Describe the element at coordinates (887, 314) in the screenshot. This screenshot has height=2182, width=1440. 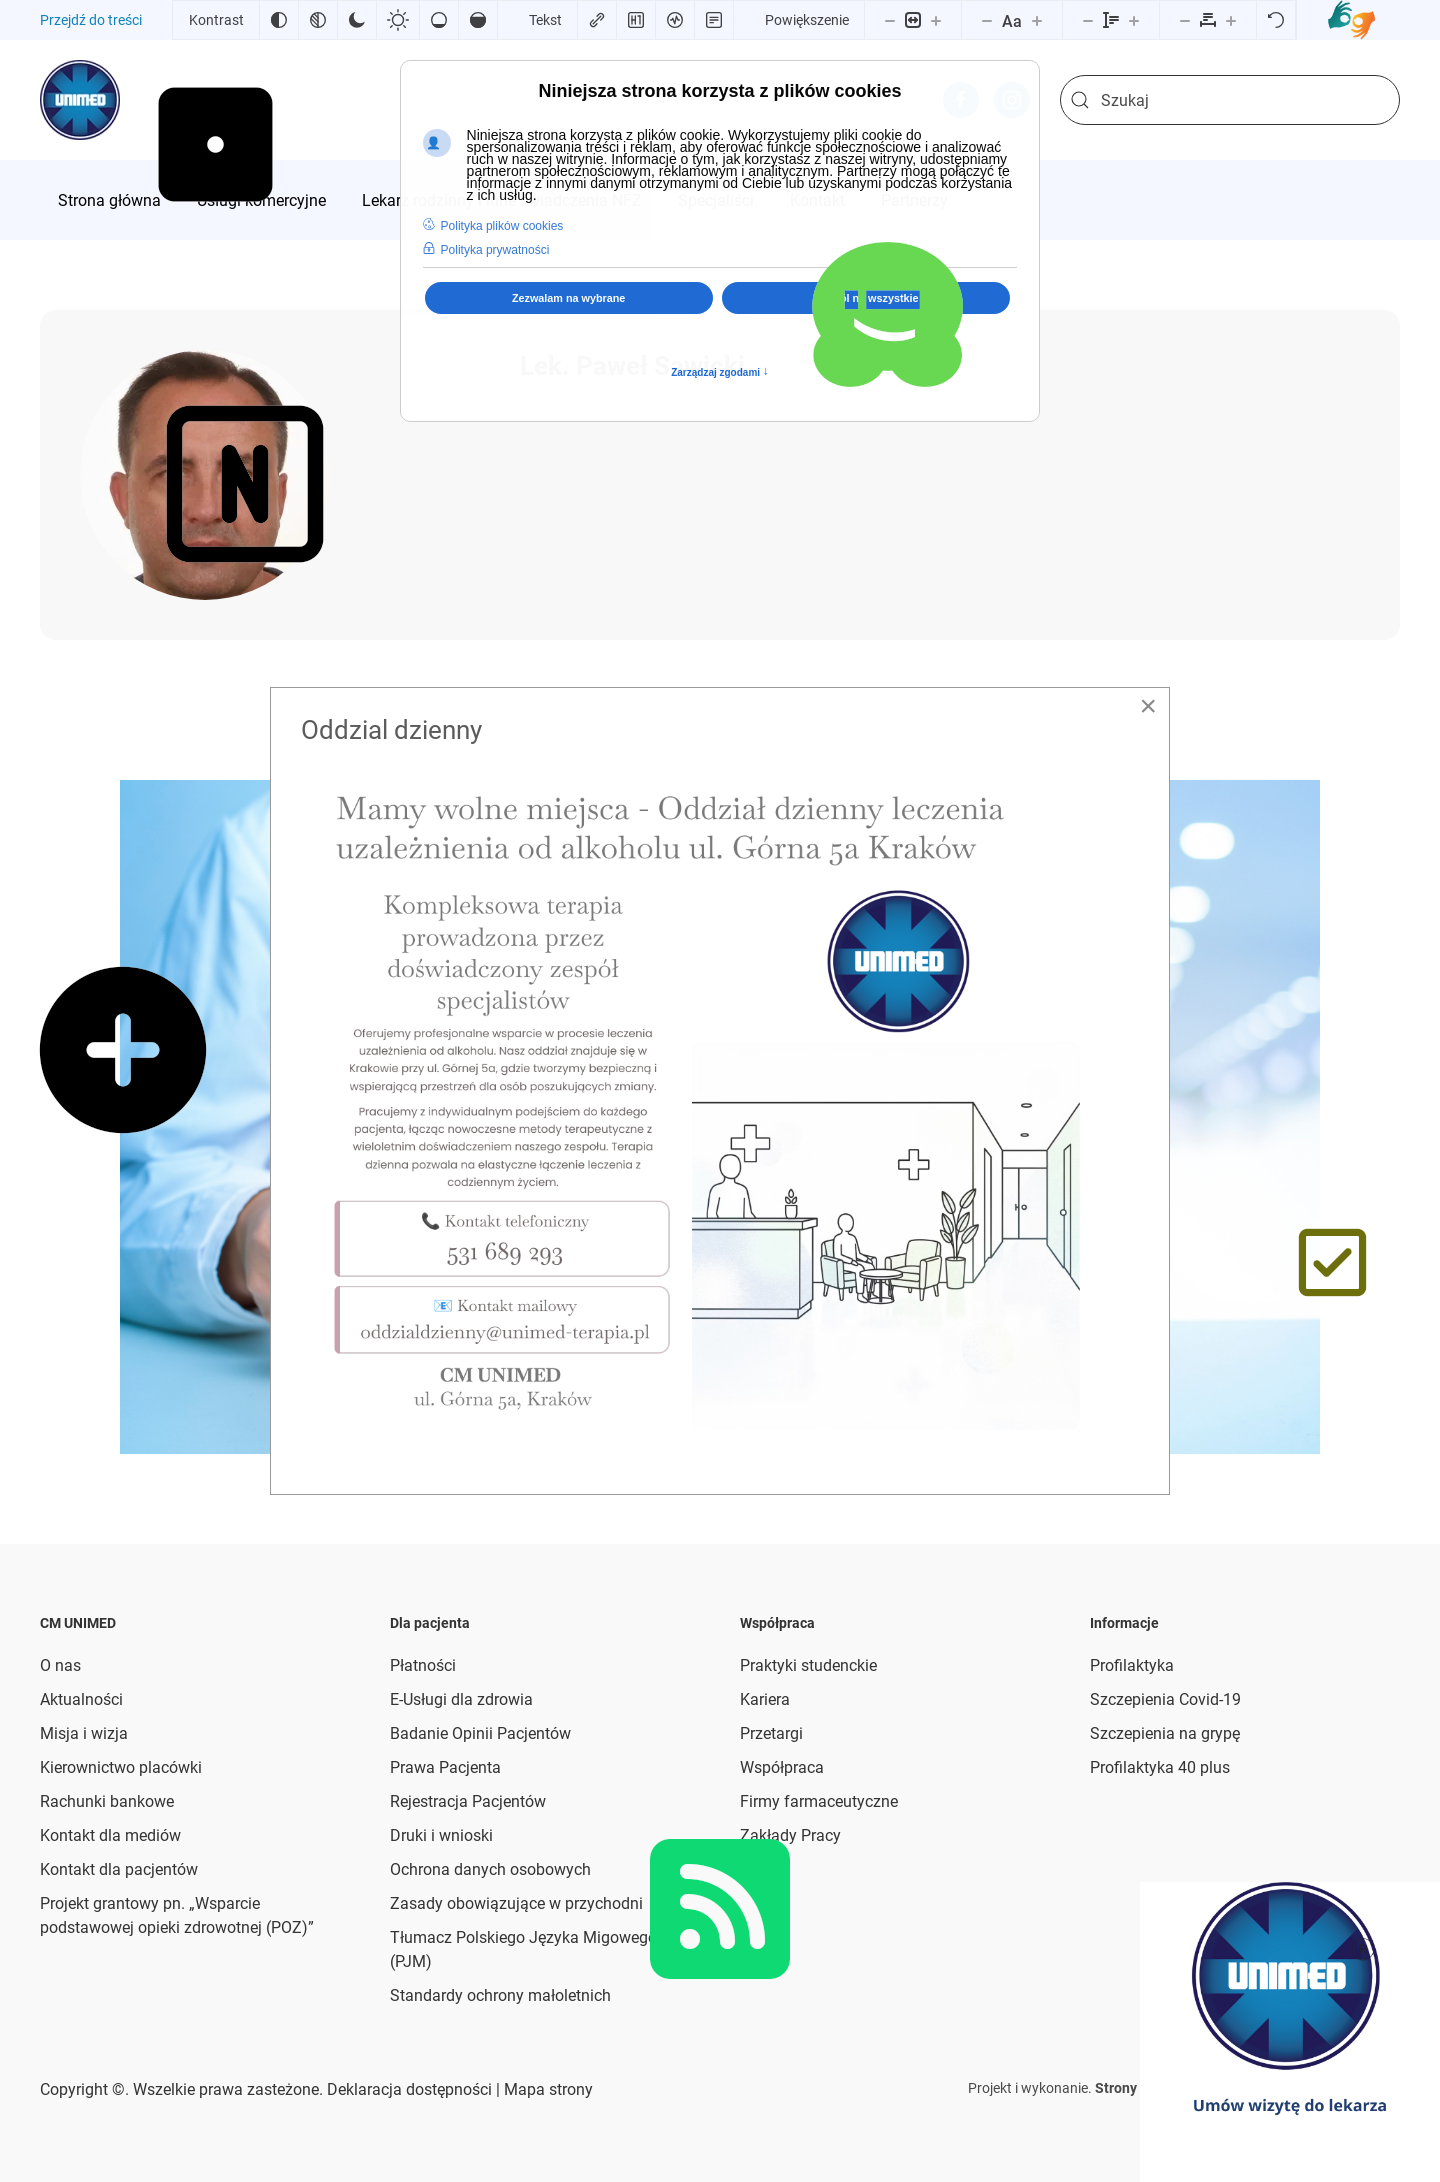
I see `visit wpbeginner wordpress tutorials` at that location.